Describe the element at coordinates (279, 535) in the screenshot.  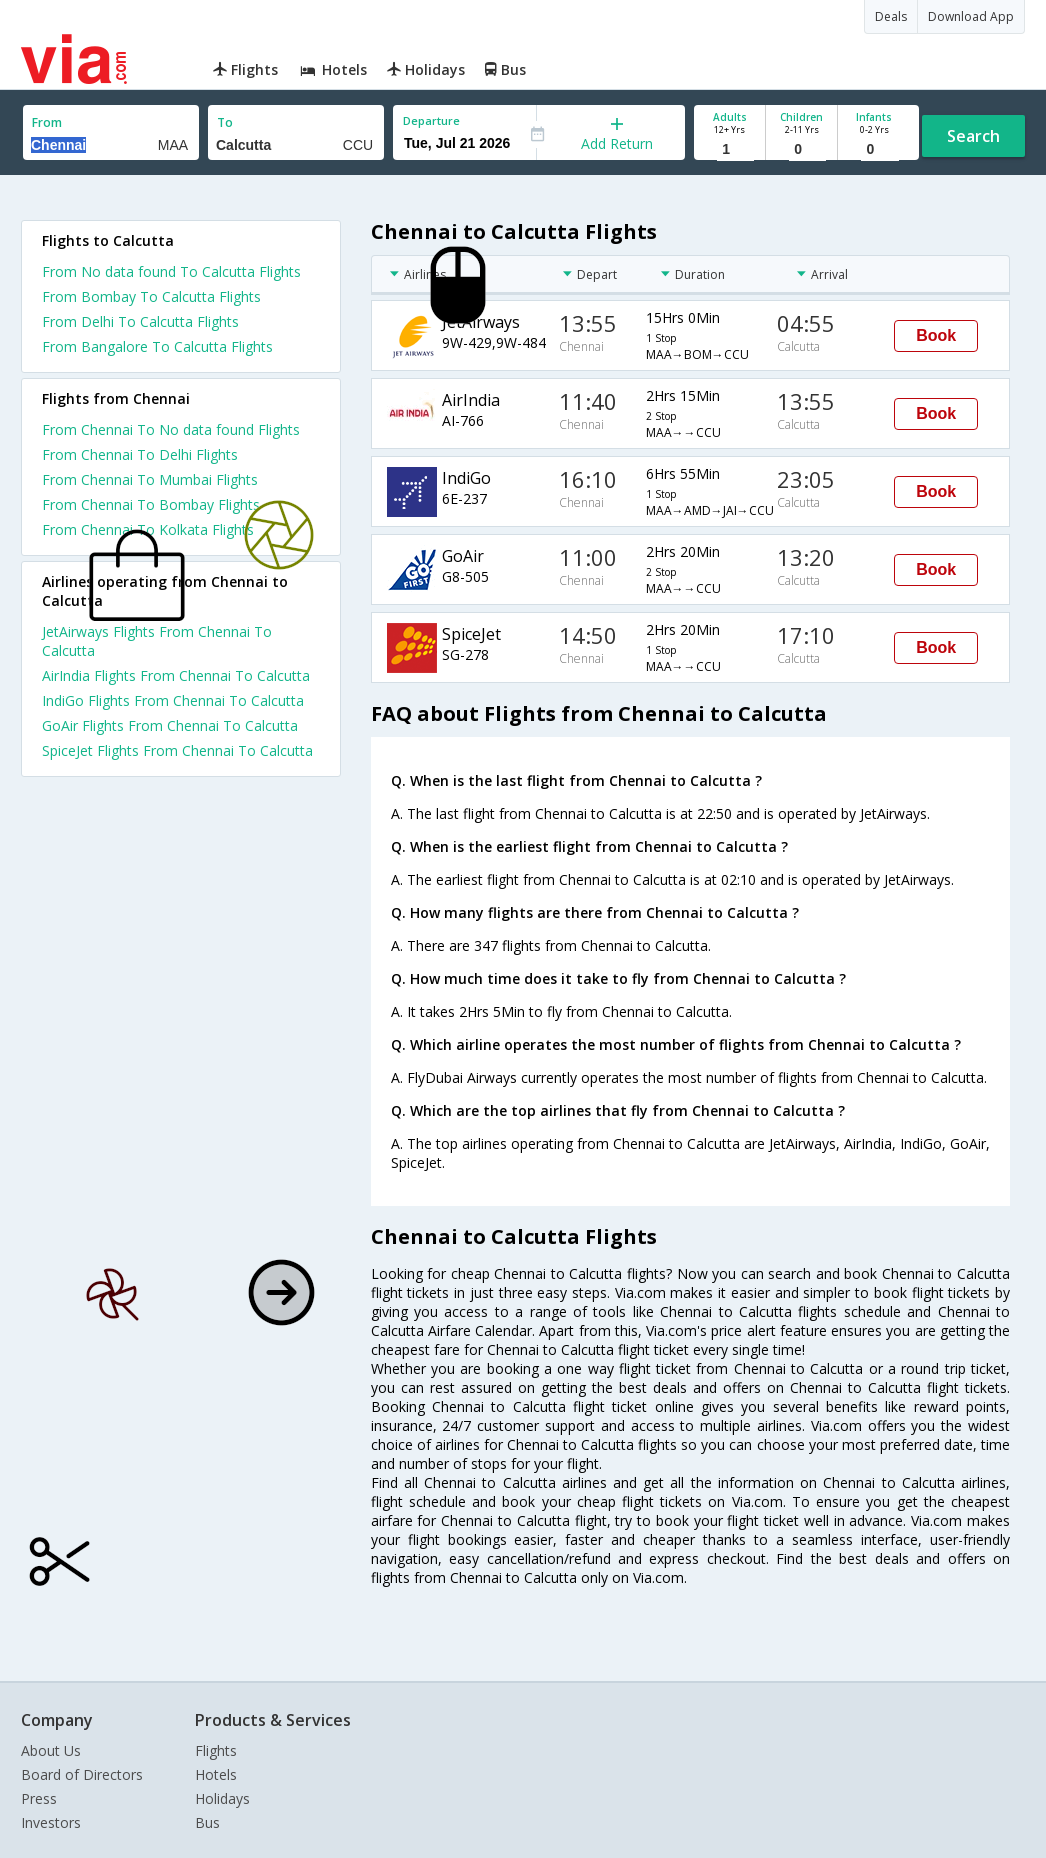
I see `adjust camera aperture settings` at that location.